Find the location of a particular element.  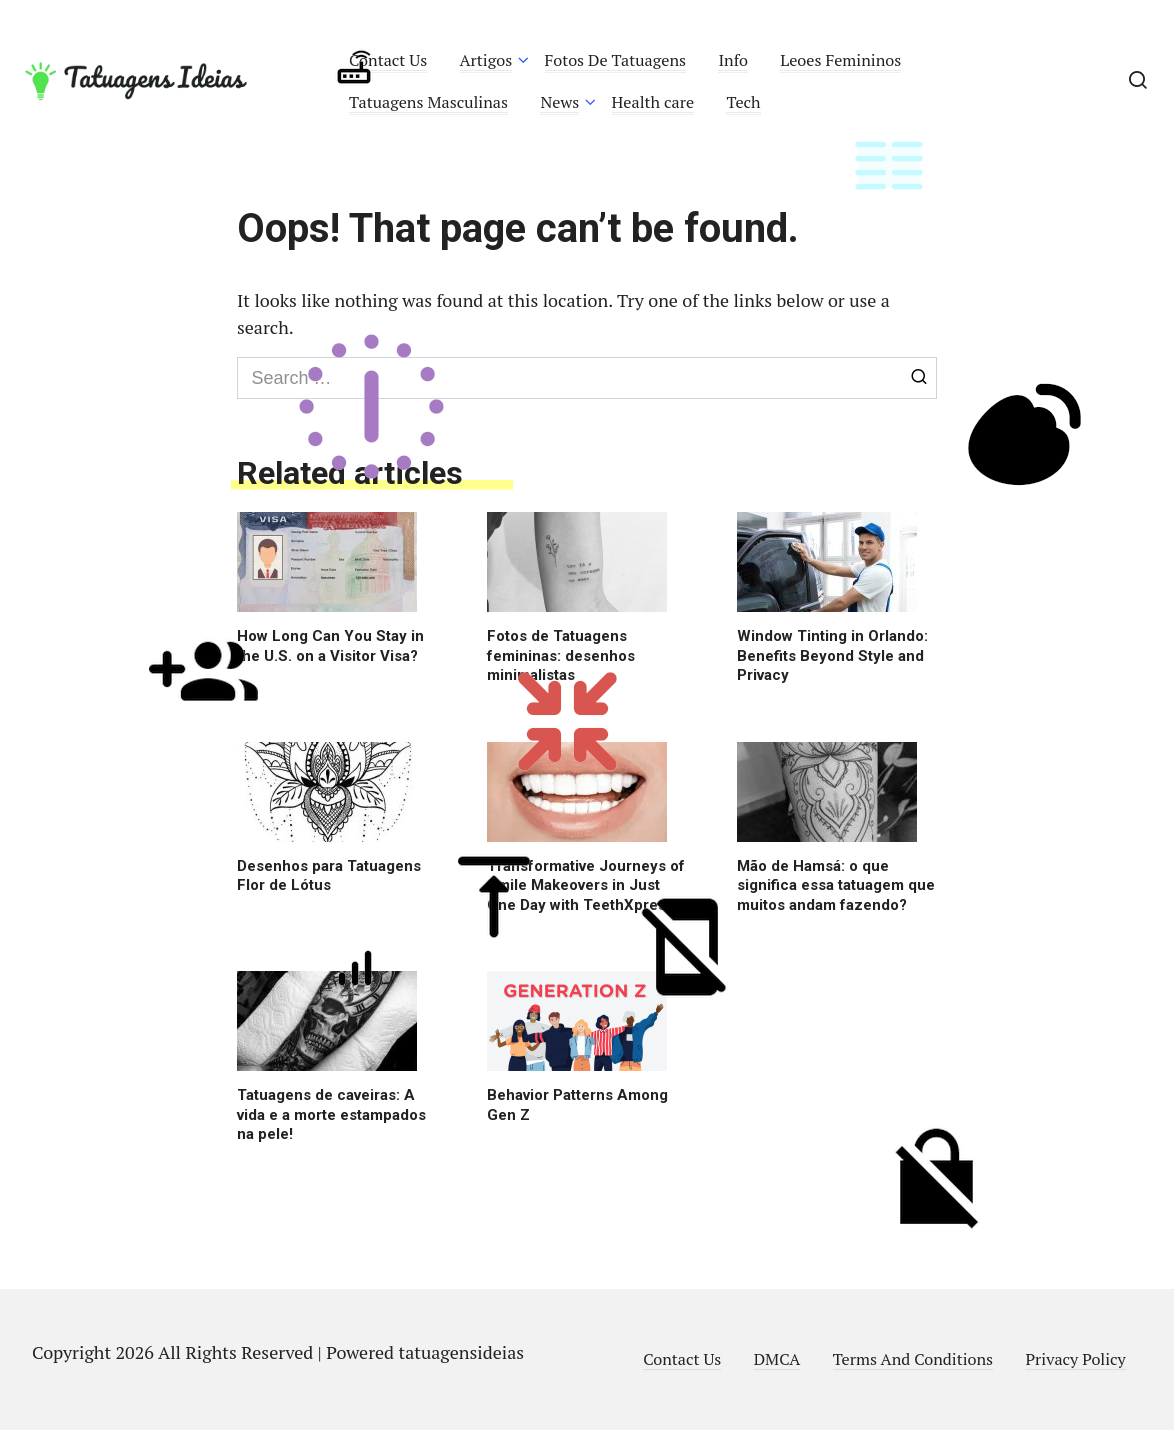

align content to the top is located at coordinates (494, 897).